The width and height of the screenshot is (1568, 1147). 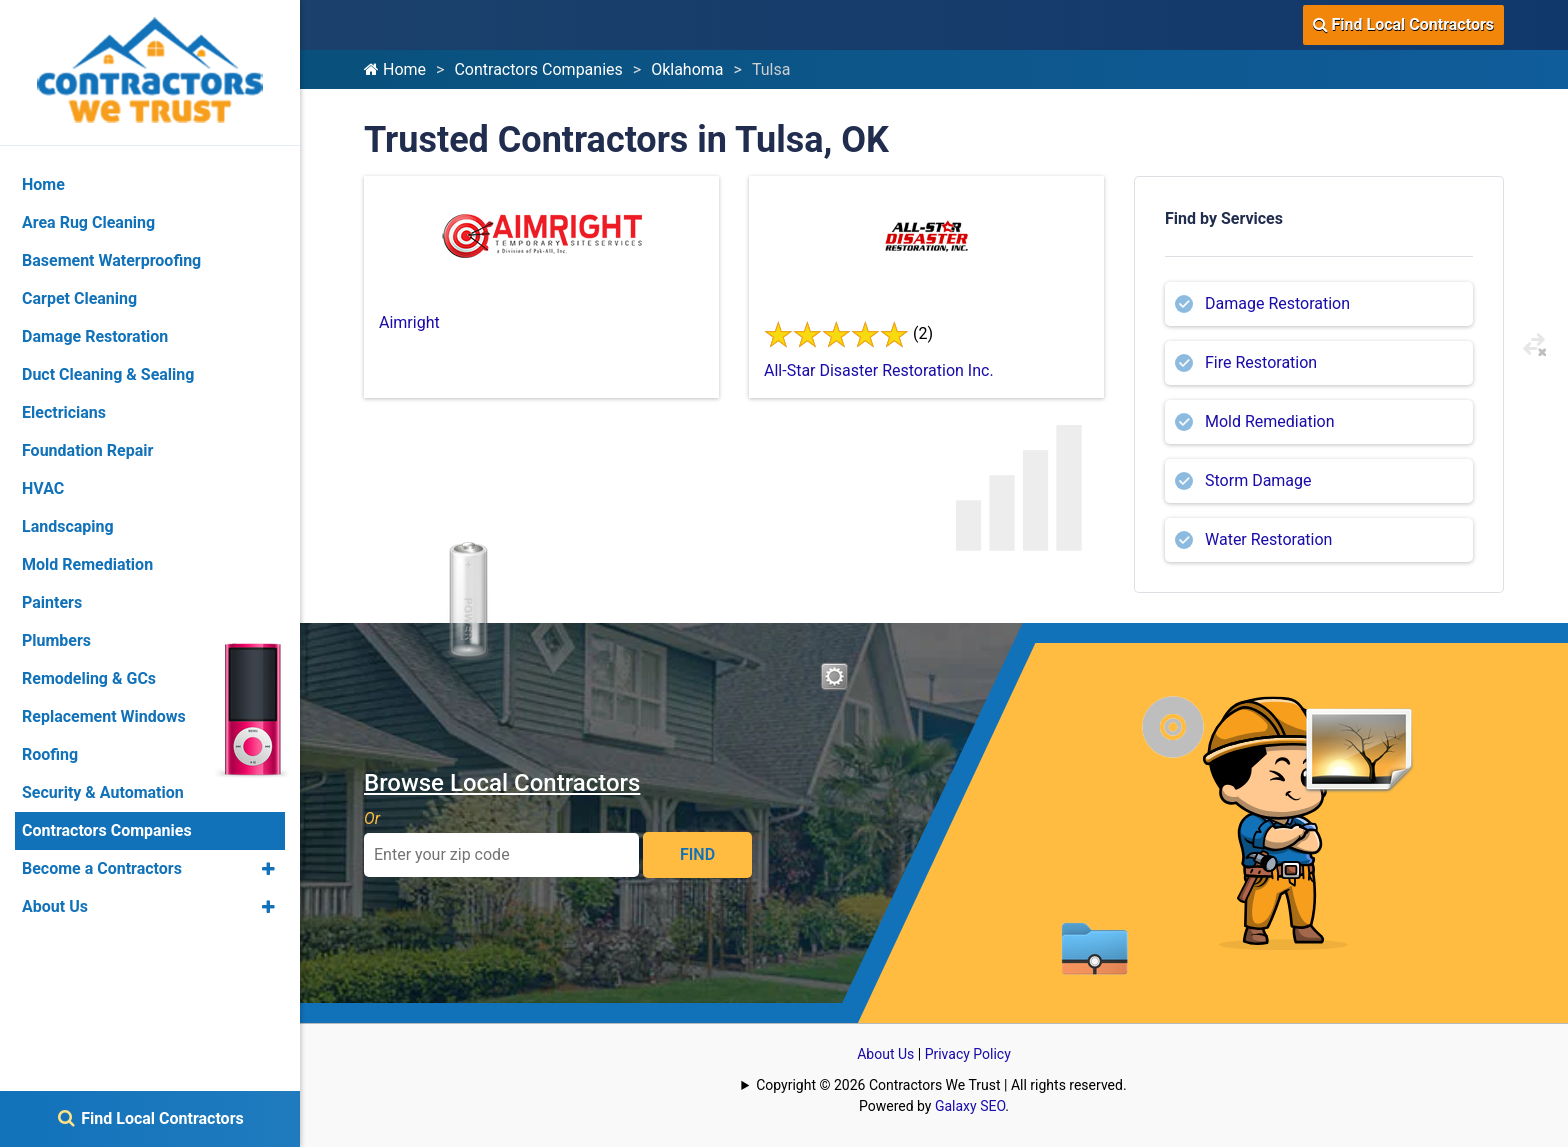 I want to click on shared library file type indicator, so click(x=834, y=676).